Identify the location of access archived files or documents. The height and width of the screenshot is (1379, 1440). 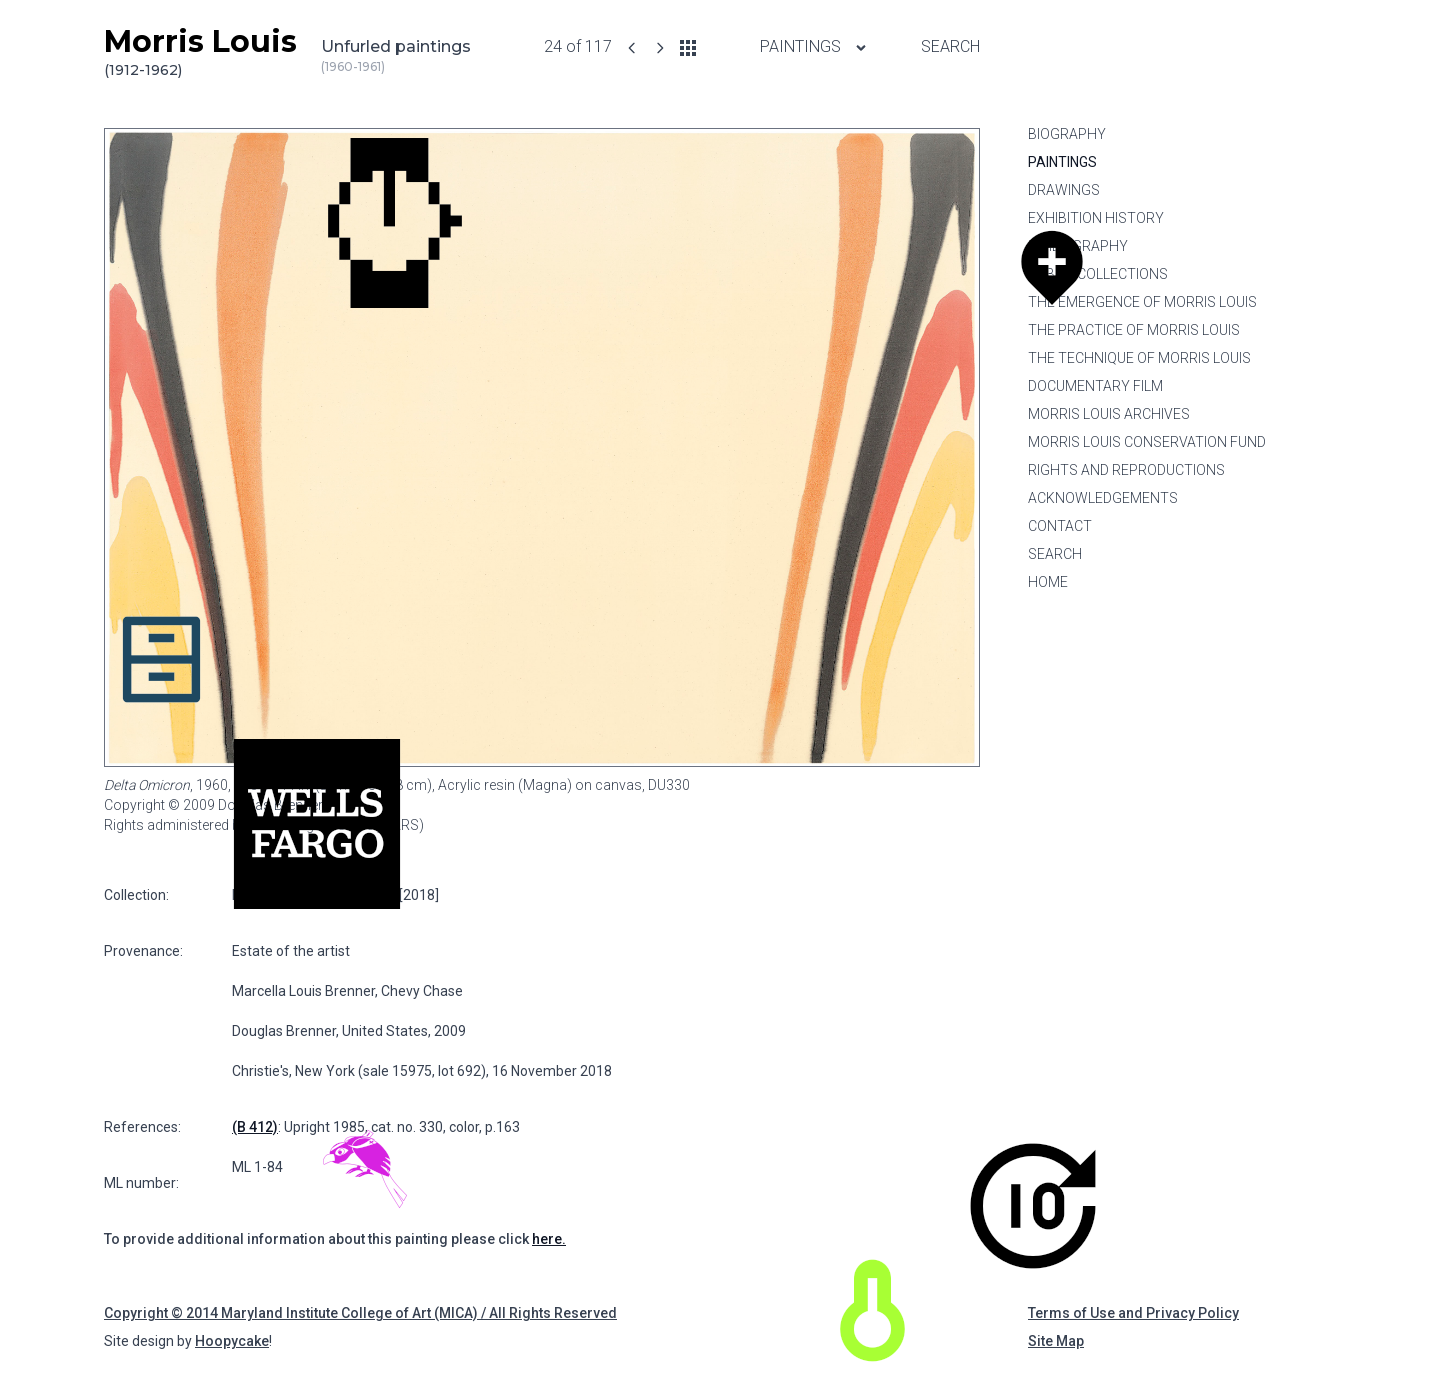
(161, 659).